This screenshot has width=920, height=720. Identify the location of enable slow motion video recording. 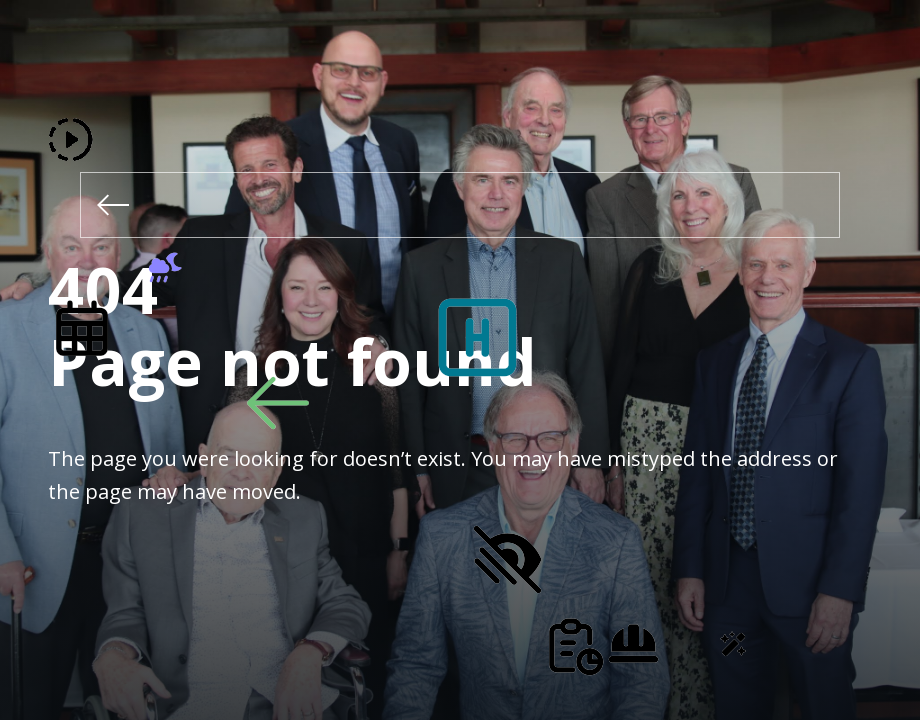
(70, 139).